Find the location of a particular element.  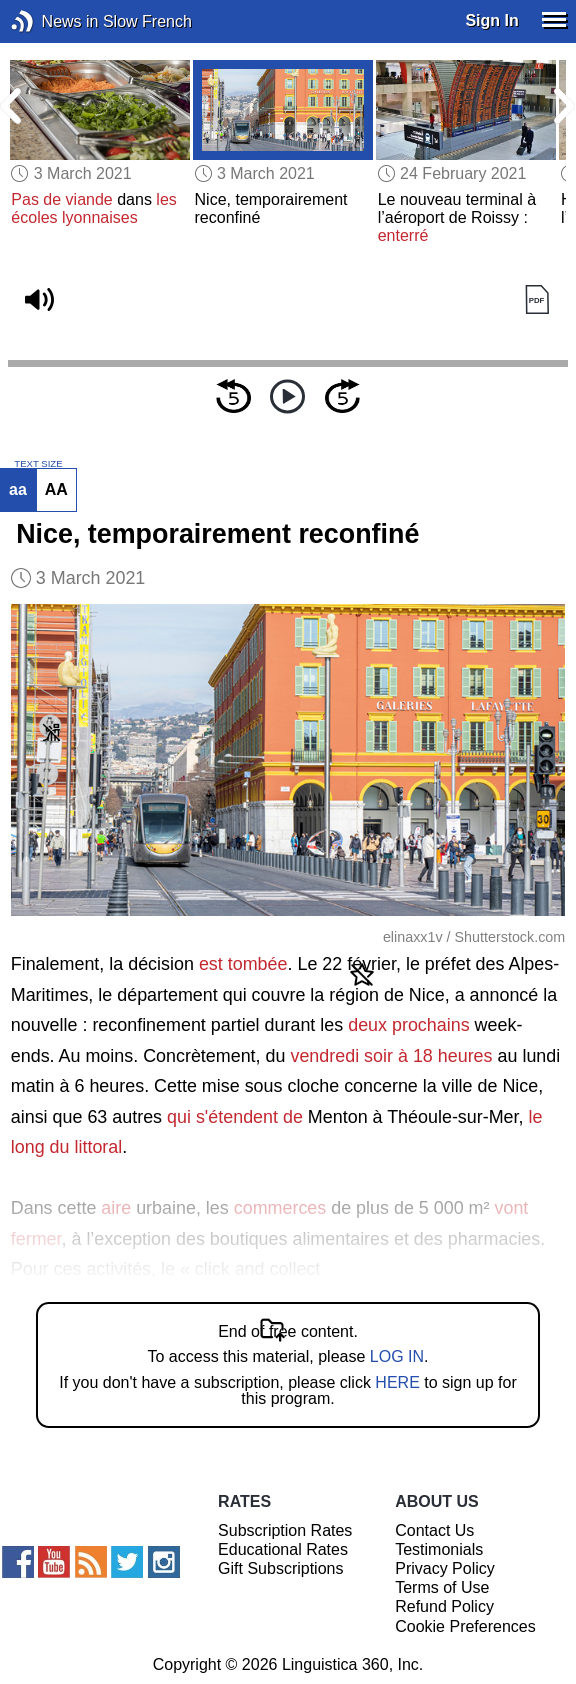

rollercoaster ride unavailable or closed is located at coordinates (51, 732).